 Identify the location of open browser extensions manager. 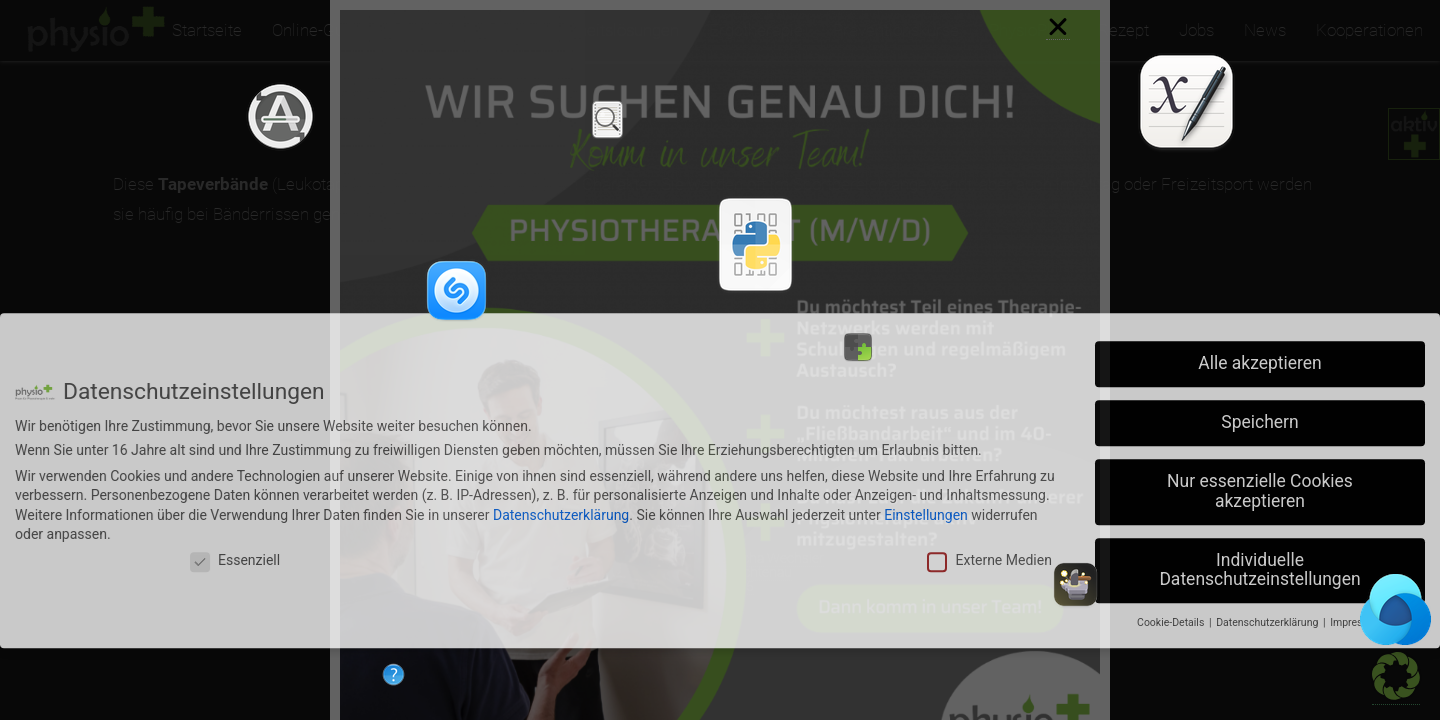
(858, 347).